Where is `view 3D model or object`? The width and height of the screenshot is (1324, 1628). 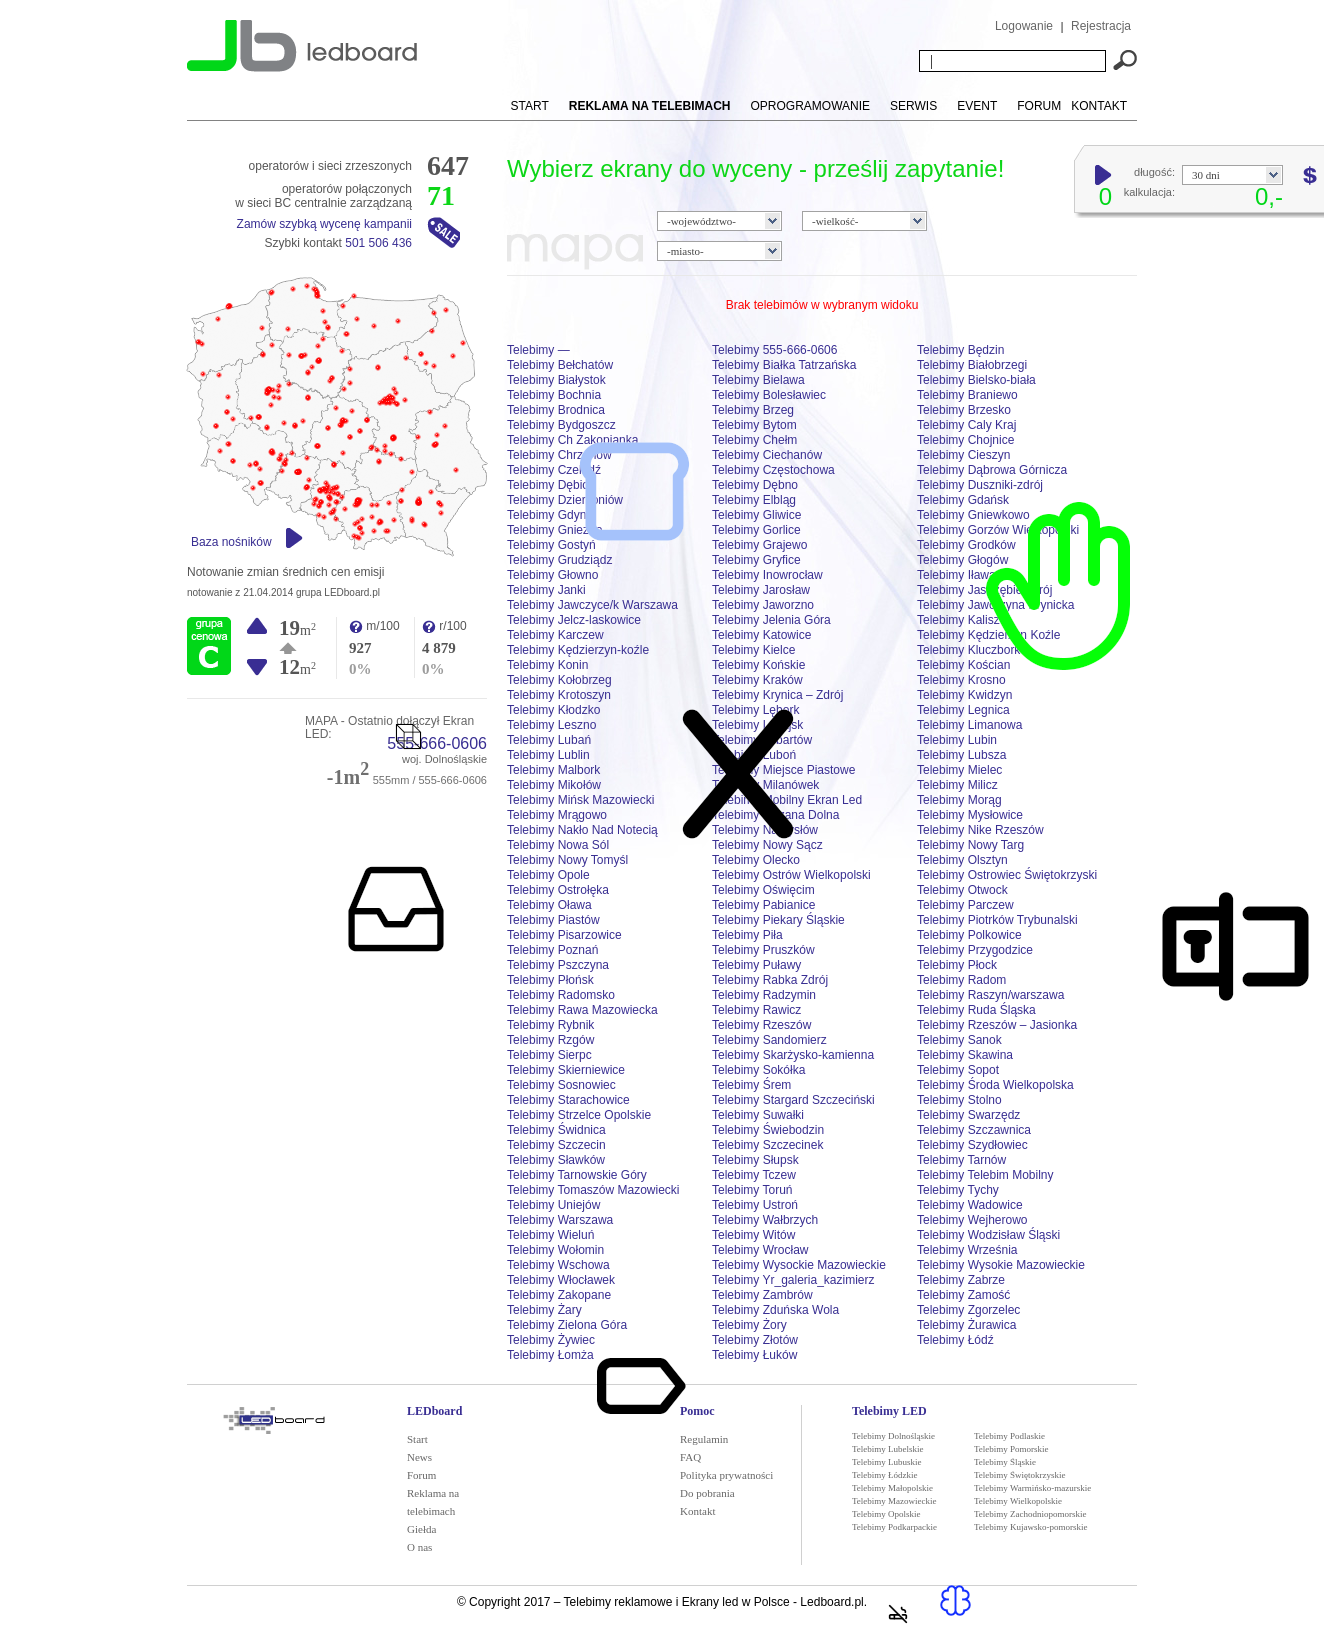 view 3D model or object is located at coordinates (408, 736).